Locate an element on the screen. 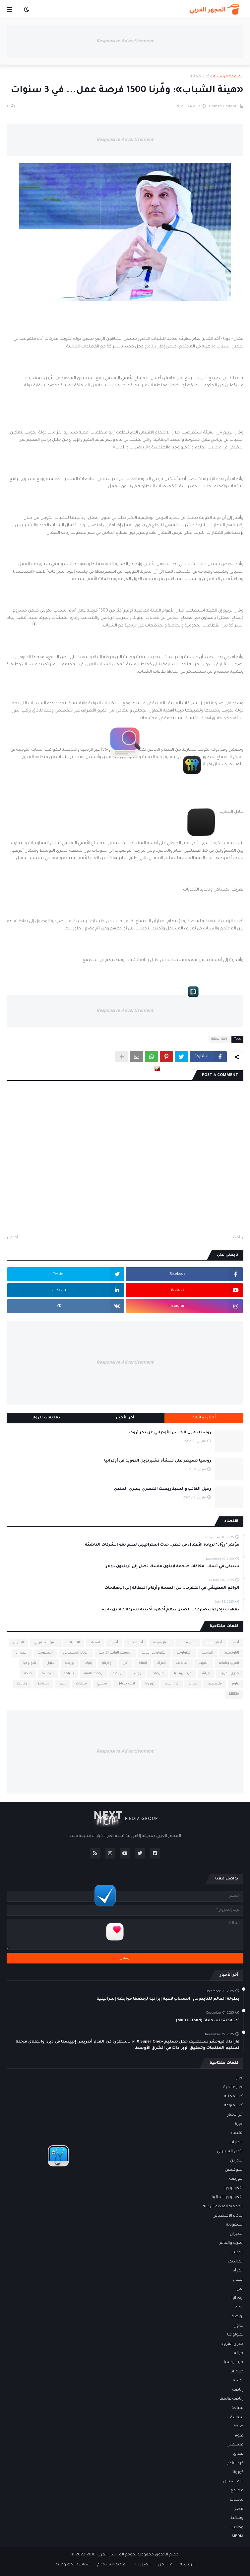 This screenshot has height=2576, width=250. open Super Productivity app is located at coordinates (105, 1895).